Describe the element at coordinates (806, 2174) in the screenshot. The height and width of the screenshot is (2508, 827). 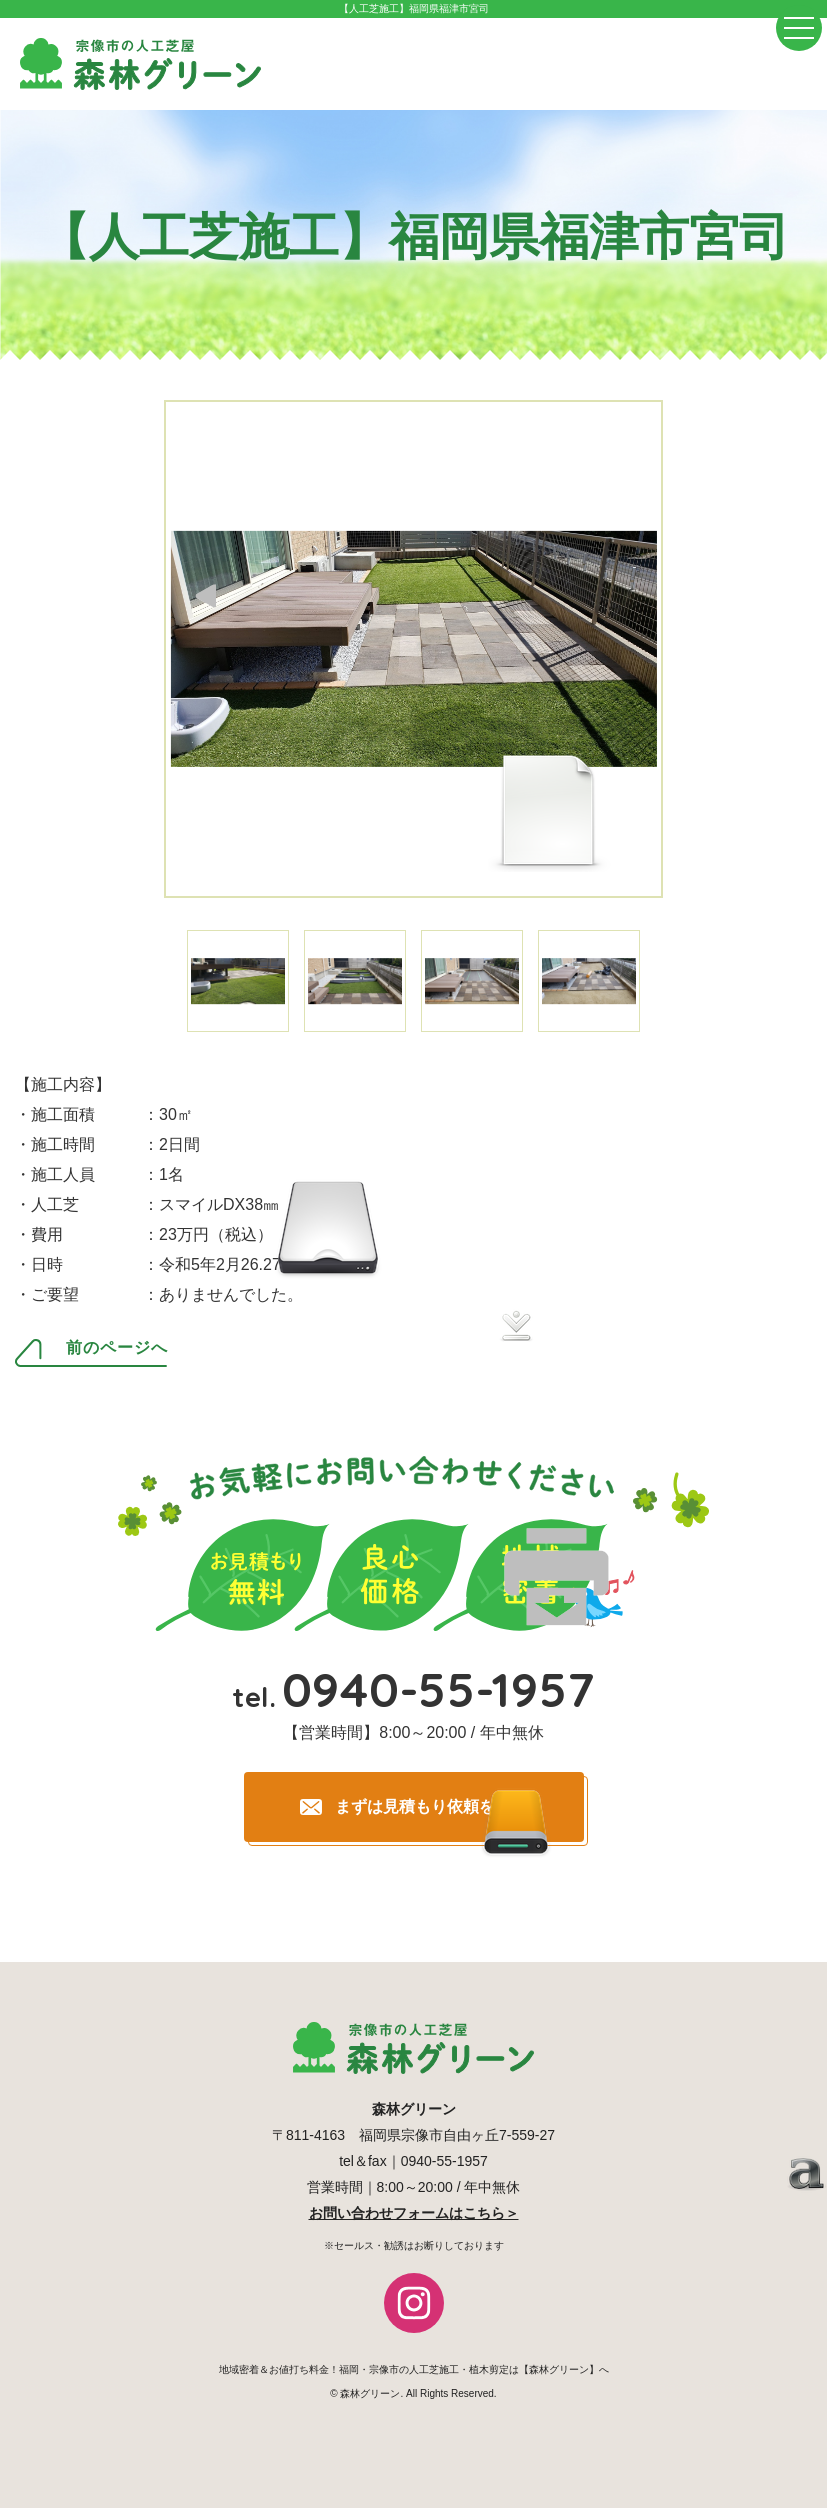
I see `apply bold formatting to selected text` at that location.